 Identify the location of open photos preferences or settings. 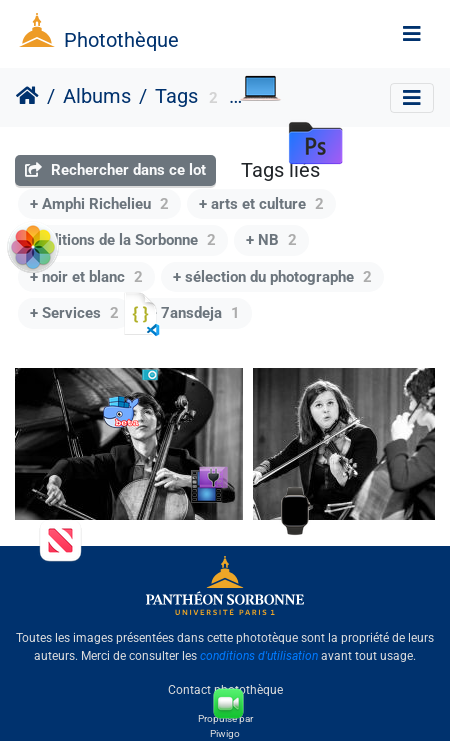
(33, 247).